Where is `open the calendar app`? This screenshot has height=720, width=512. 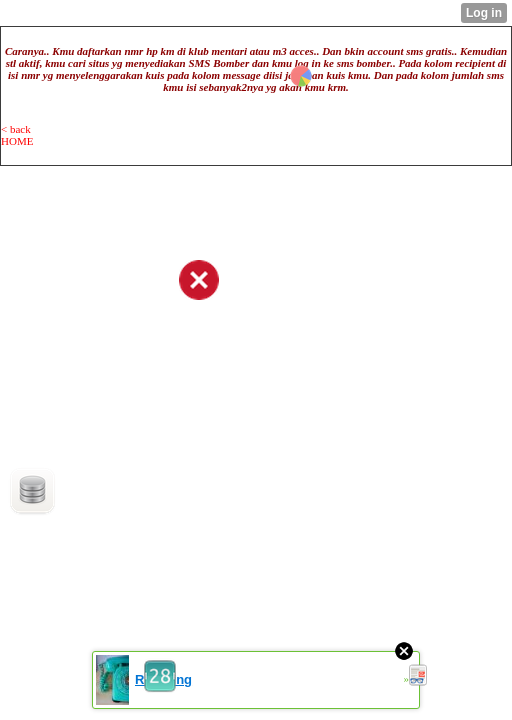
open the calendar app is located at coordinates (160, 676).